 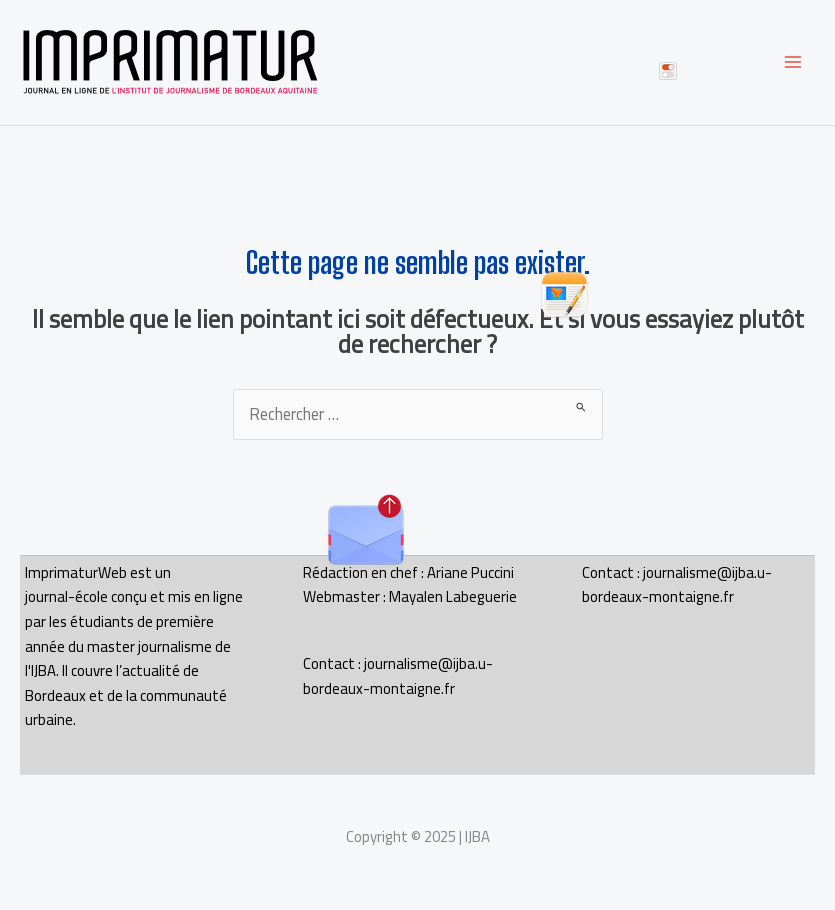 What do you see at coordinates (564, 294) in the screenshot?
I see `open calligrawords app` at bounding box center [564, 294].